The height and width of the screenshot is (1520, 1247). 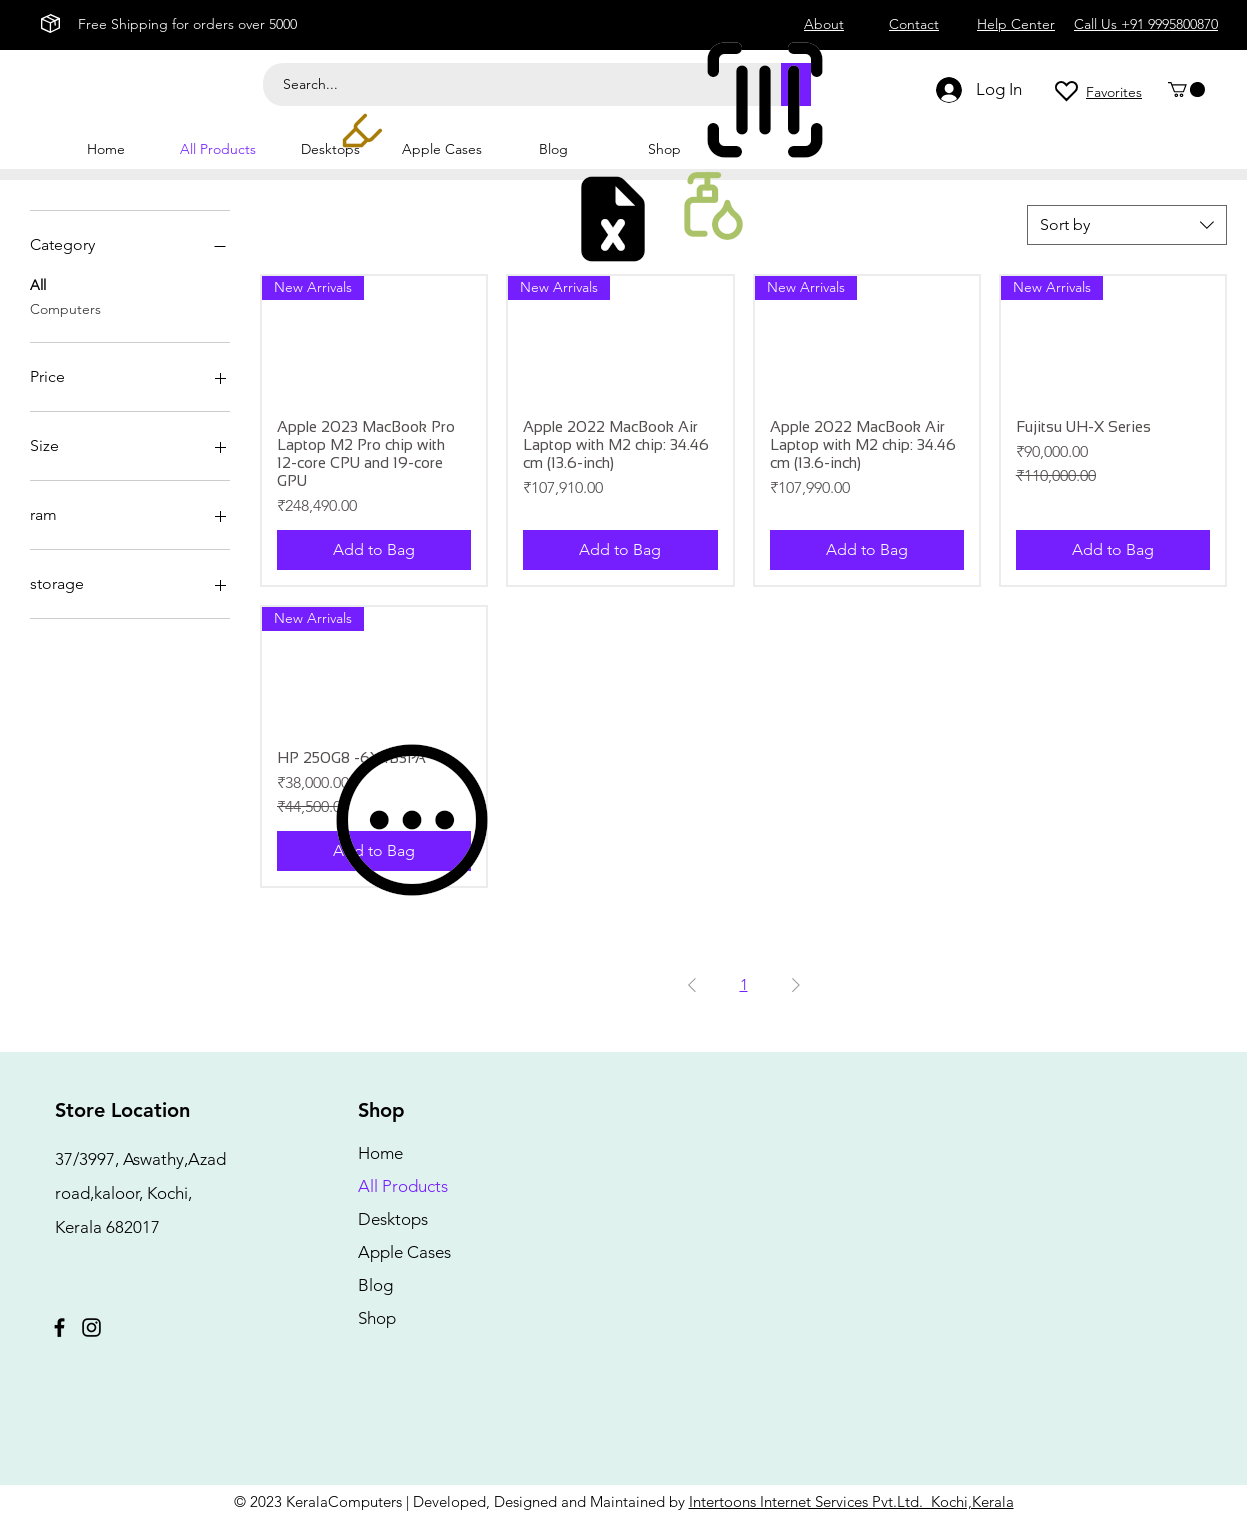 What do you see at coordinates (712, 206) in the screenshot?
I see `access hand sanitizer or soap dispenser location` at bounding box center [712, 206].